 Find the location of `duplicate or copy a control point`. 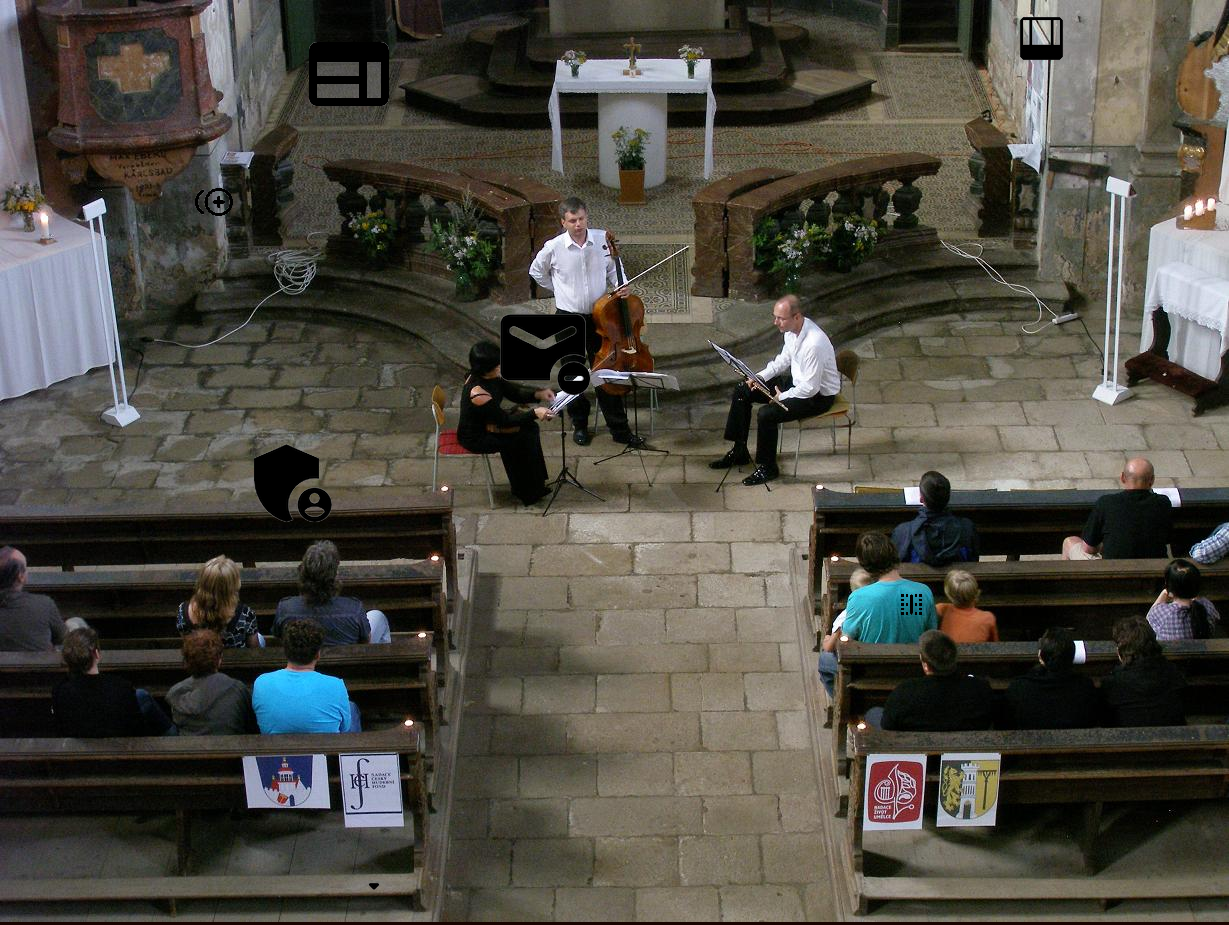

duplicate or copy a control point is located at coordinates (214, 202).